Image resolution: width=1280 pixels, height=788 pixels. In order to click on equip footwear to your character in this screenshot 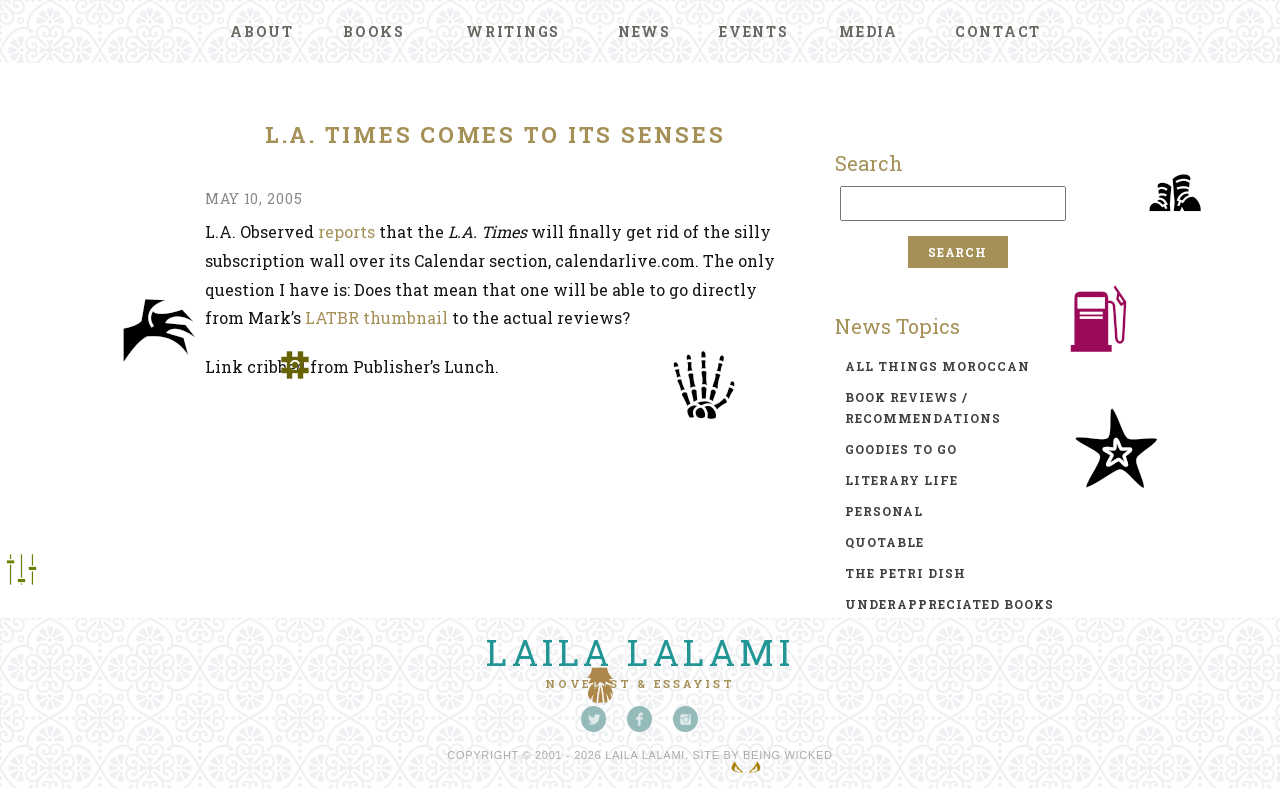, I will do `click(1175, 193)`.